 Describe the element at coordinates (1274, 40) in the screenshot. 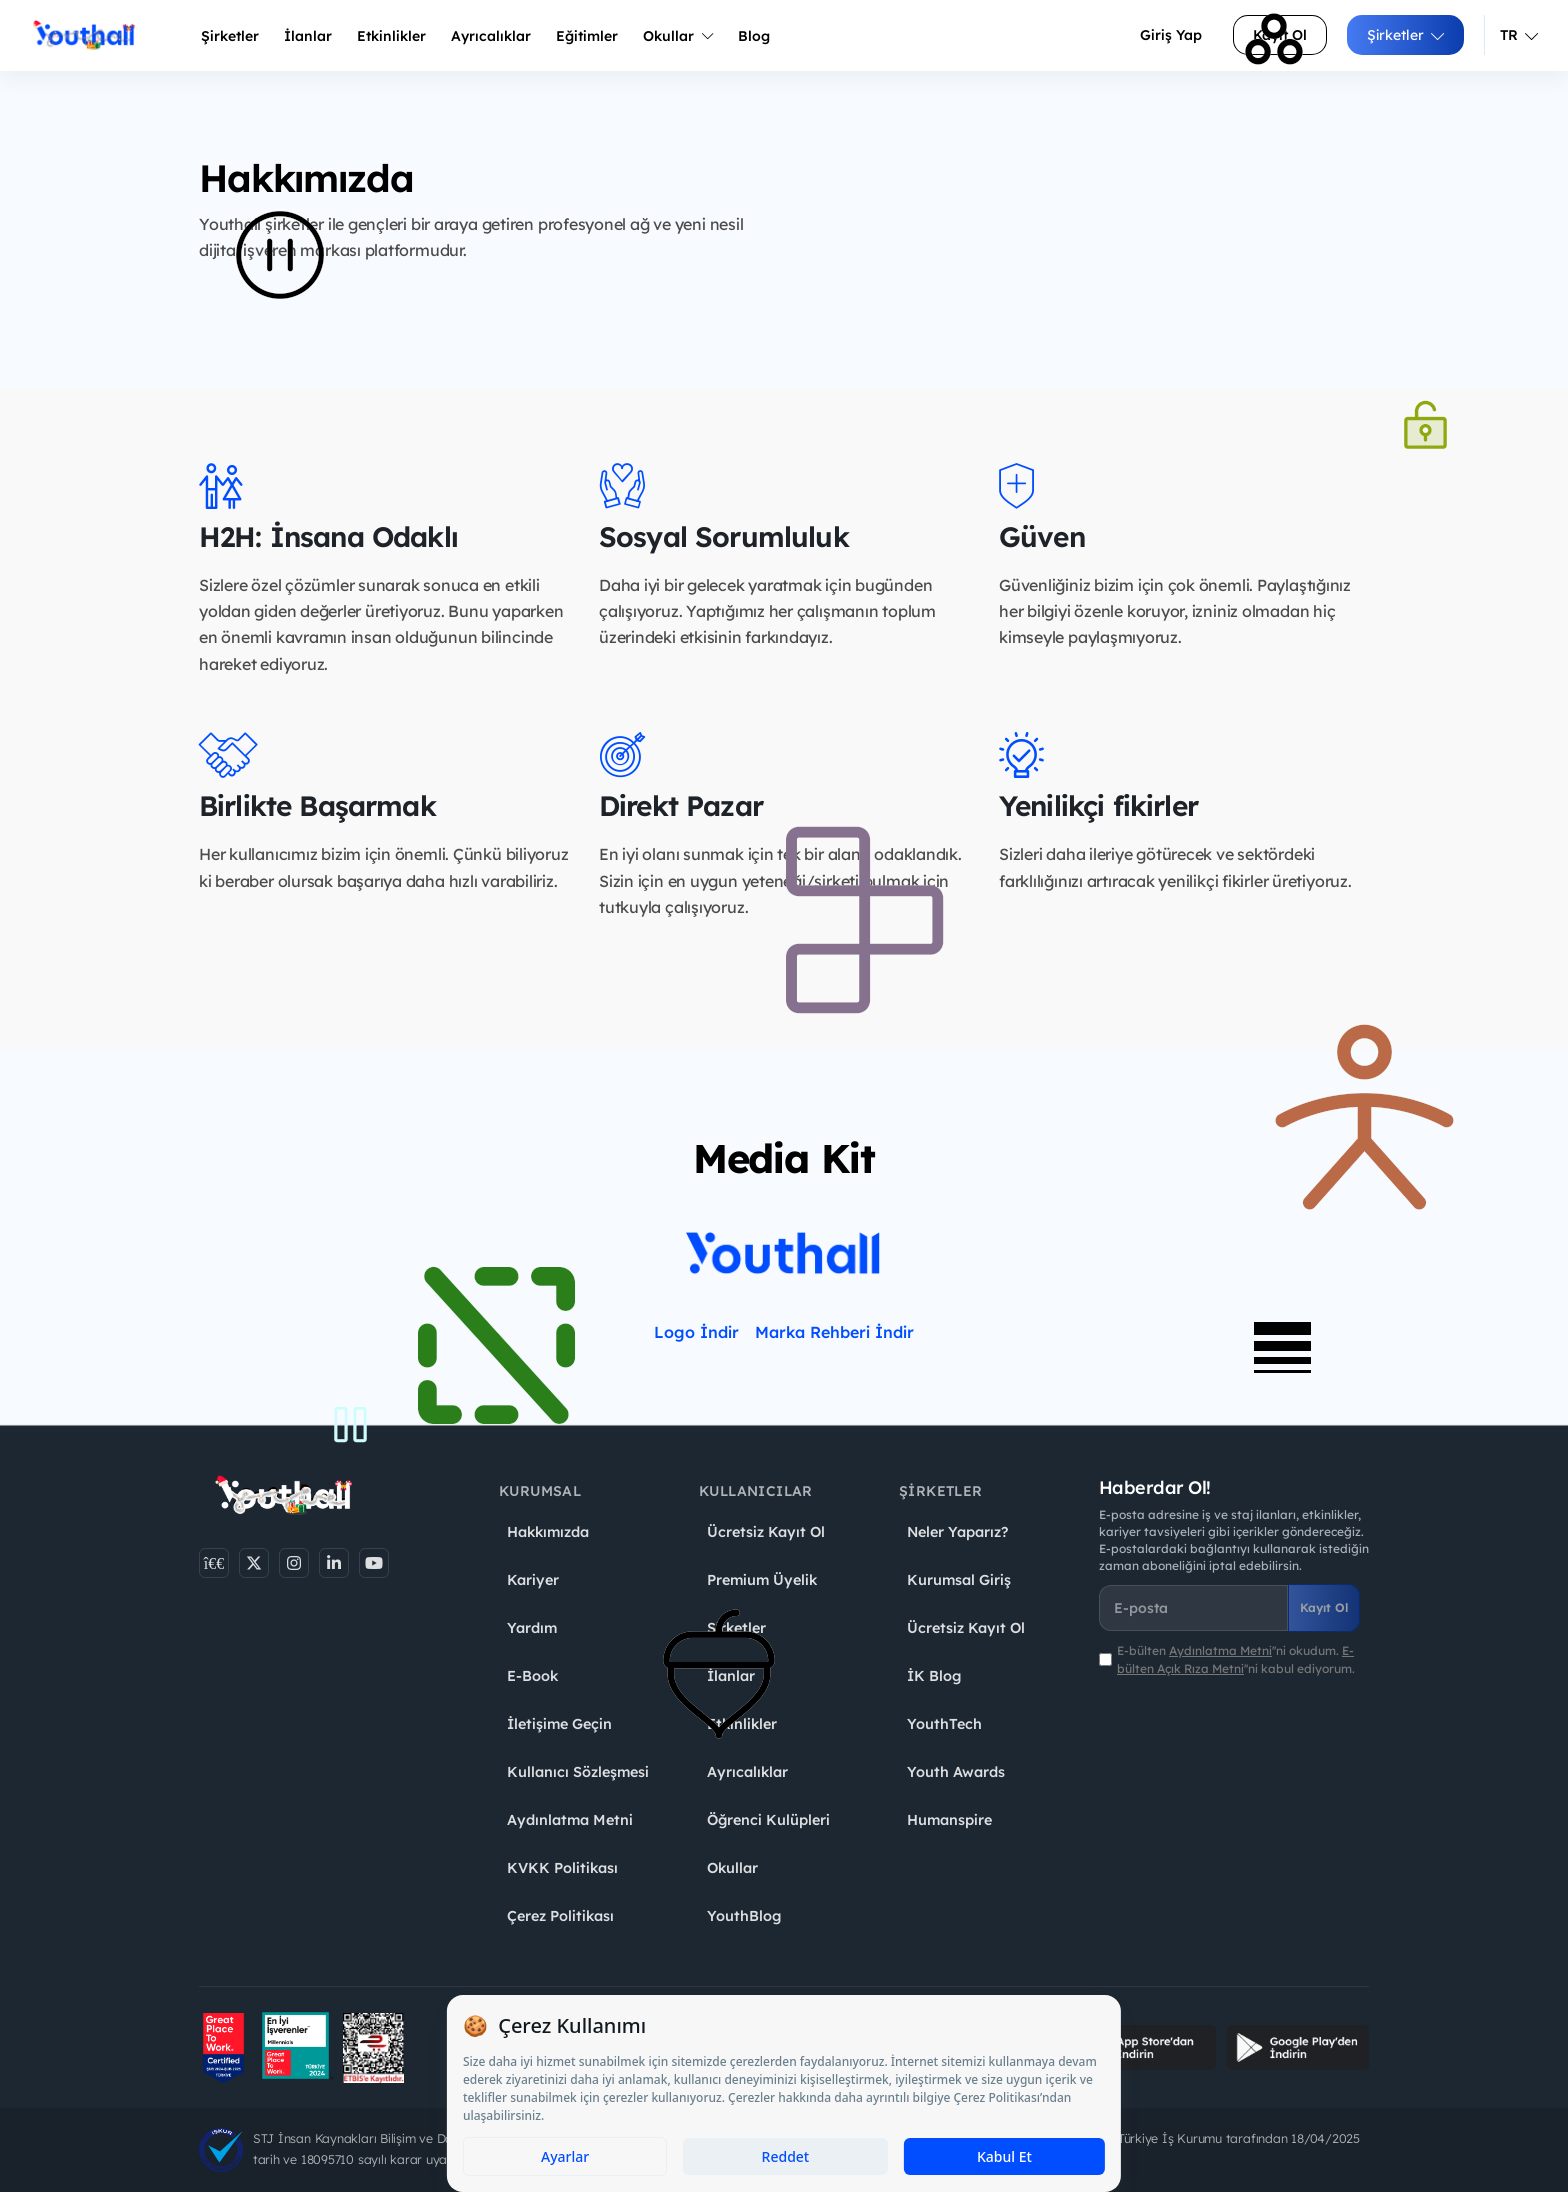

I see `view connected items or groups` at that location.